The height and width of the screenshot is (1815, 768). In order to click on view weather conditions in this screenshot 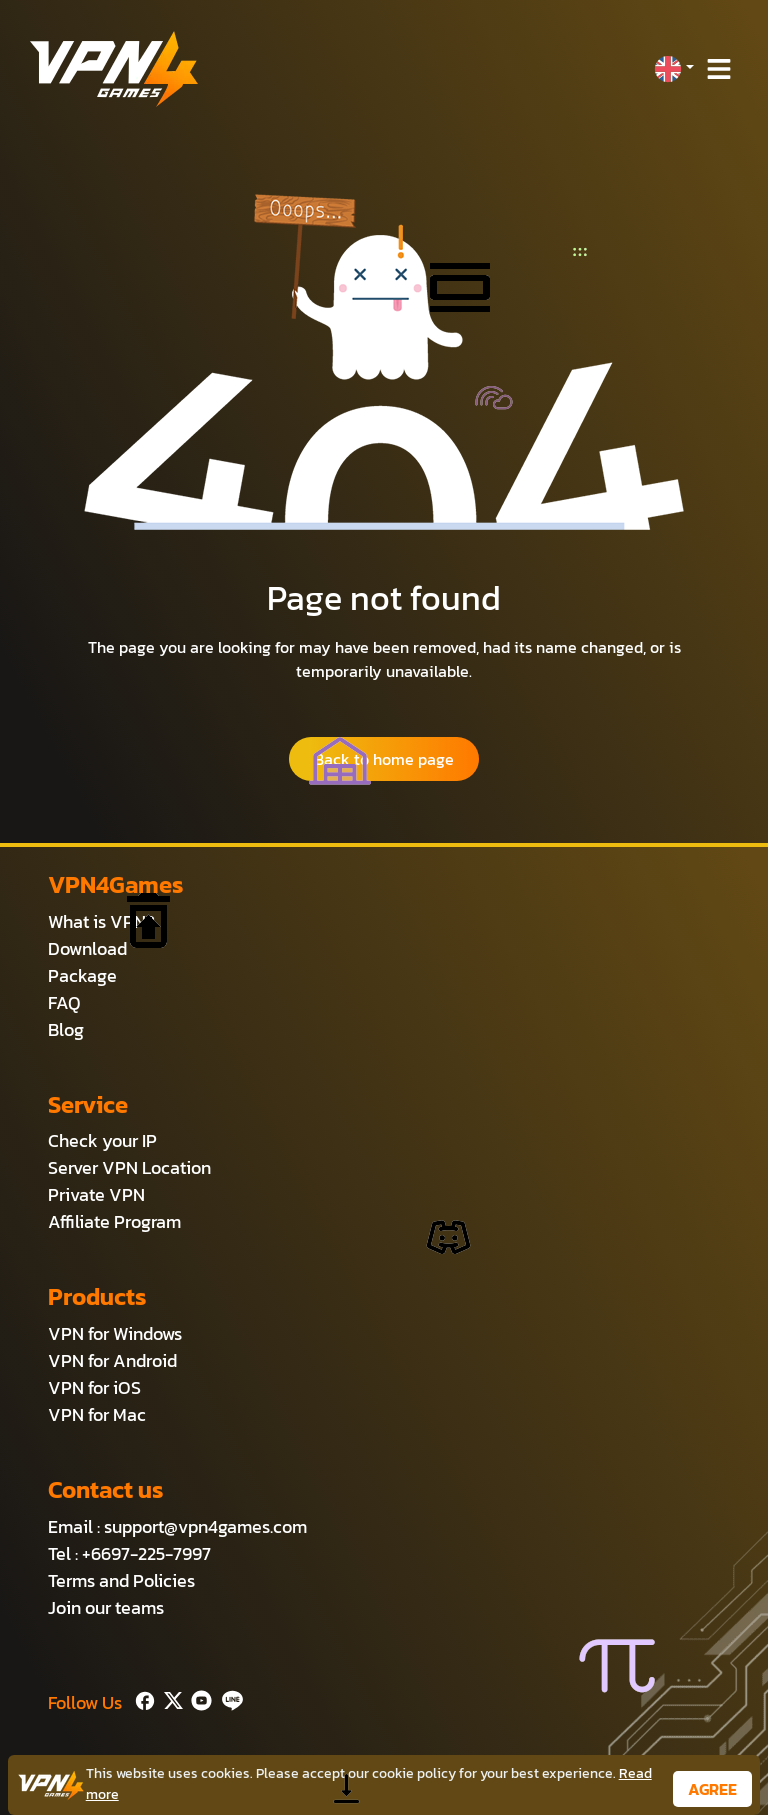, I will do `click(494, 397)`.